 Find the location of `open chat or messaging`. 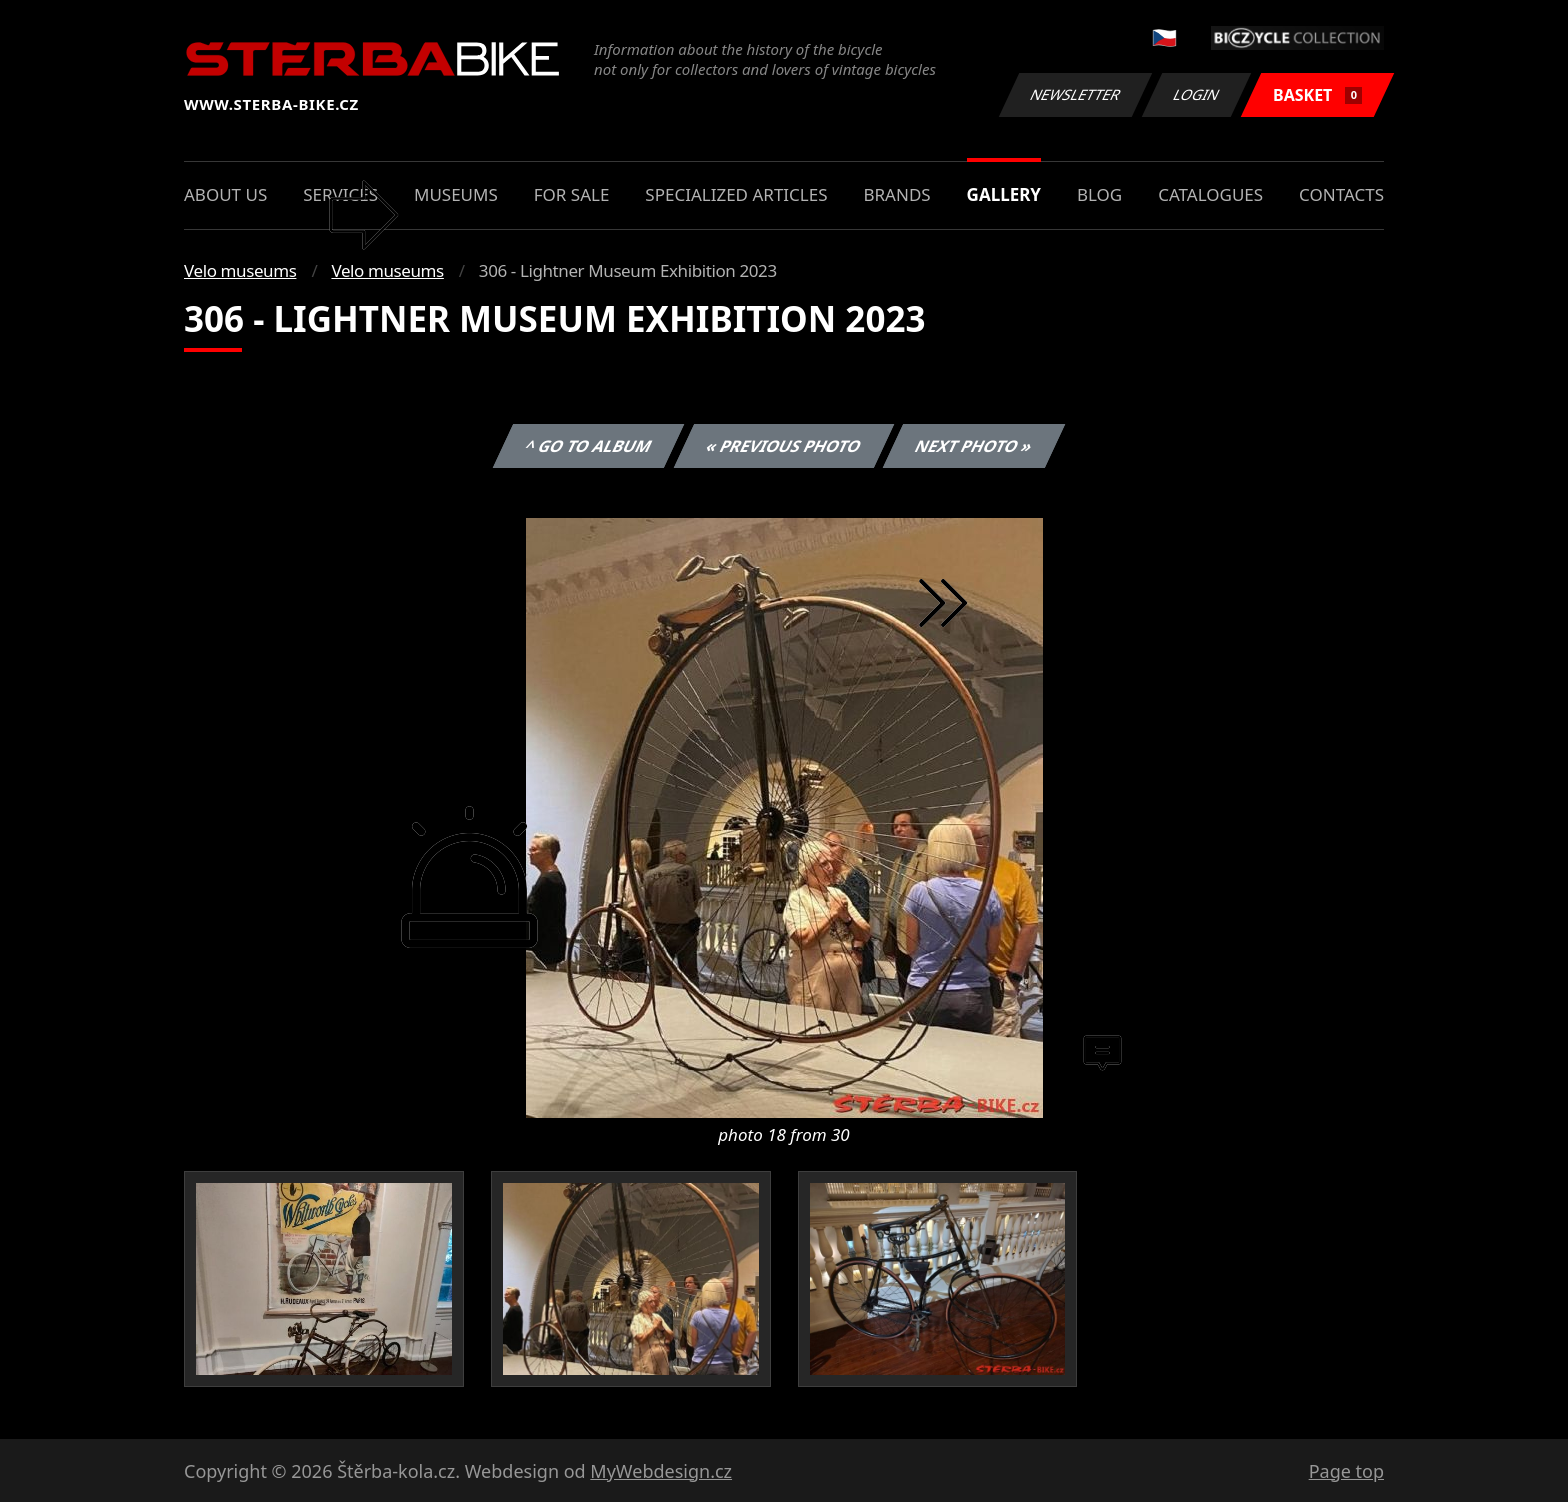

open chat or messaging is located at coordinates (1102, 1051).